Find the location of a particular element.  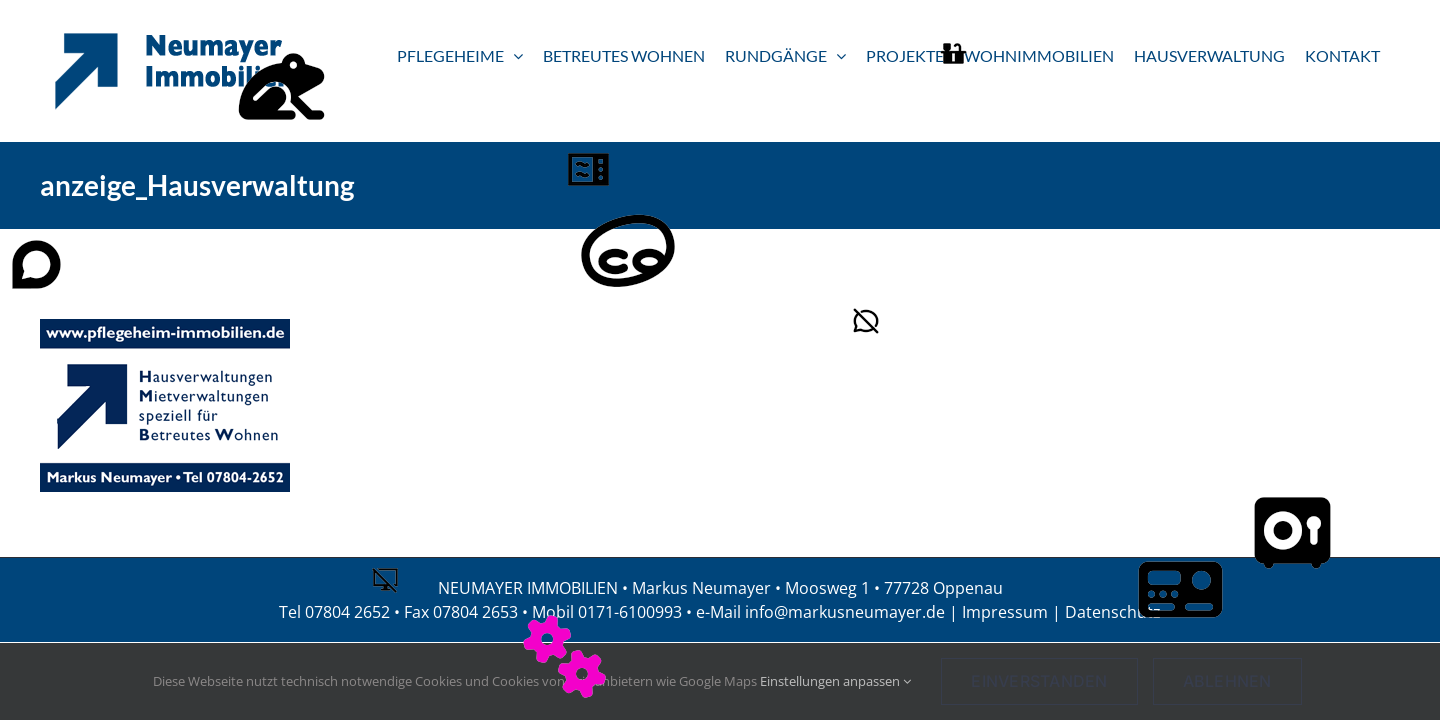

access secure storage or vault is located at coordinates (1292, 530).